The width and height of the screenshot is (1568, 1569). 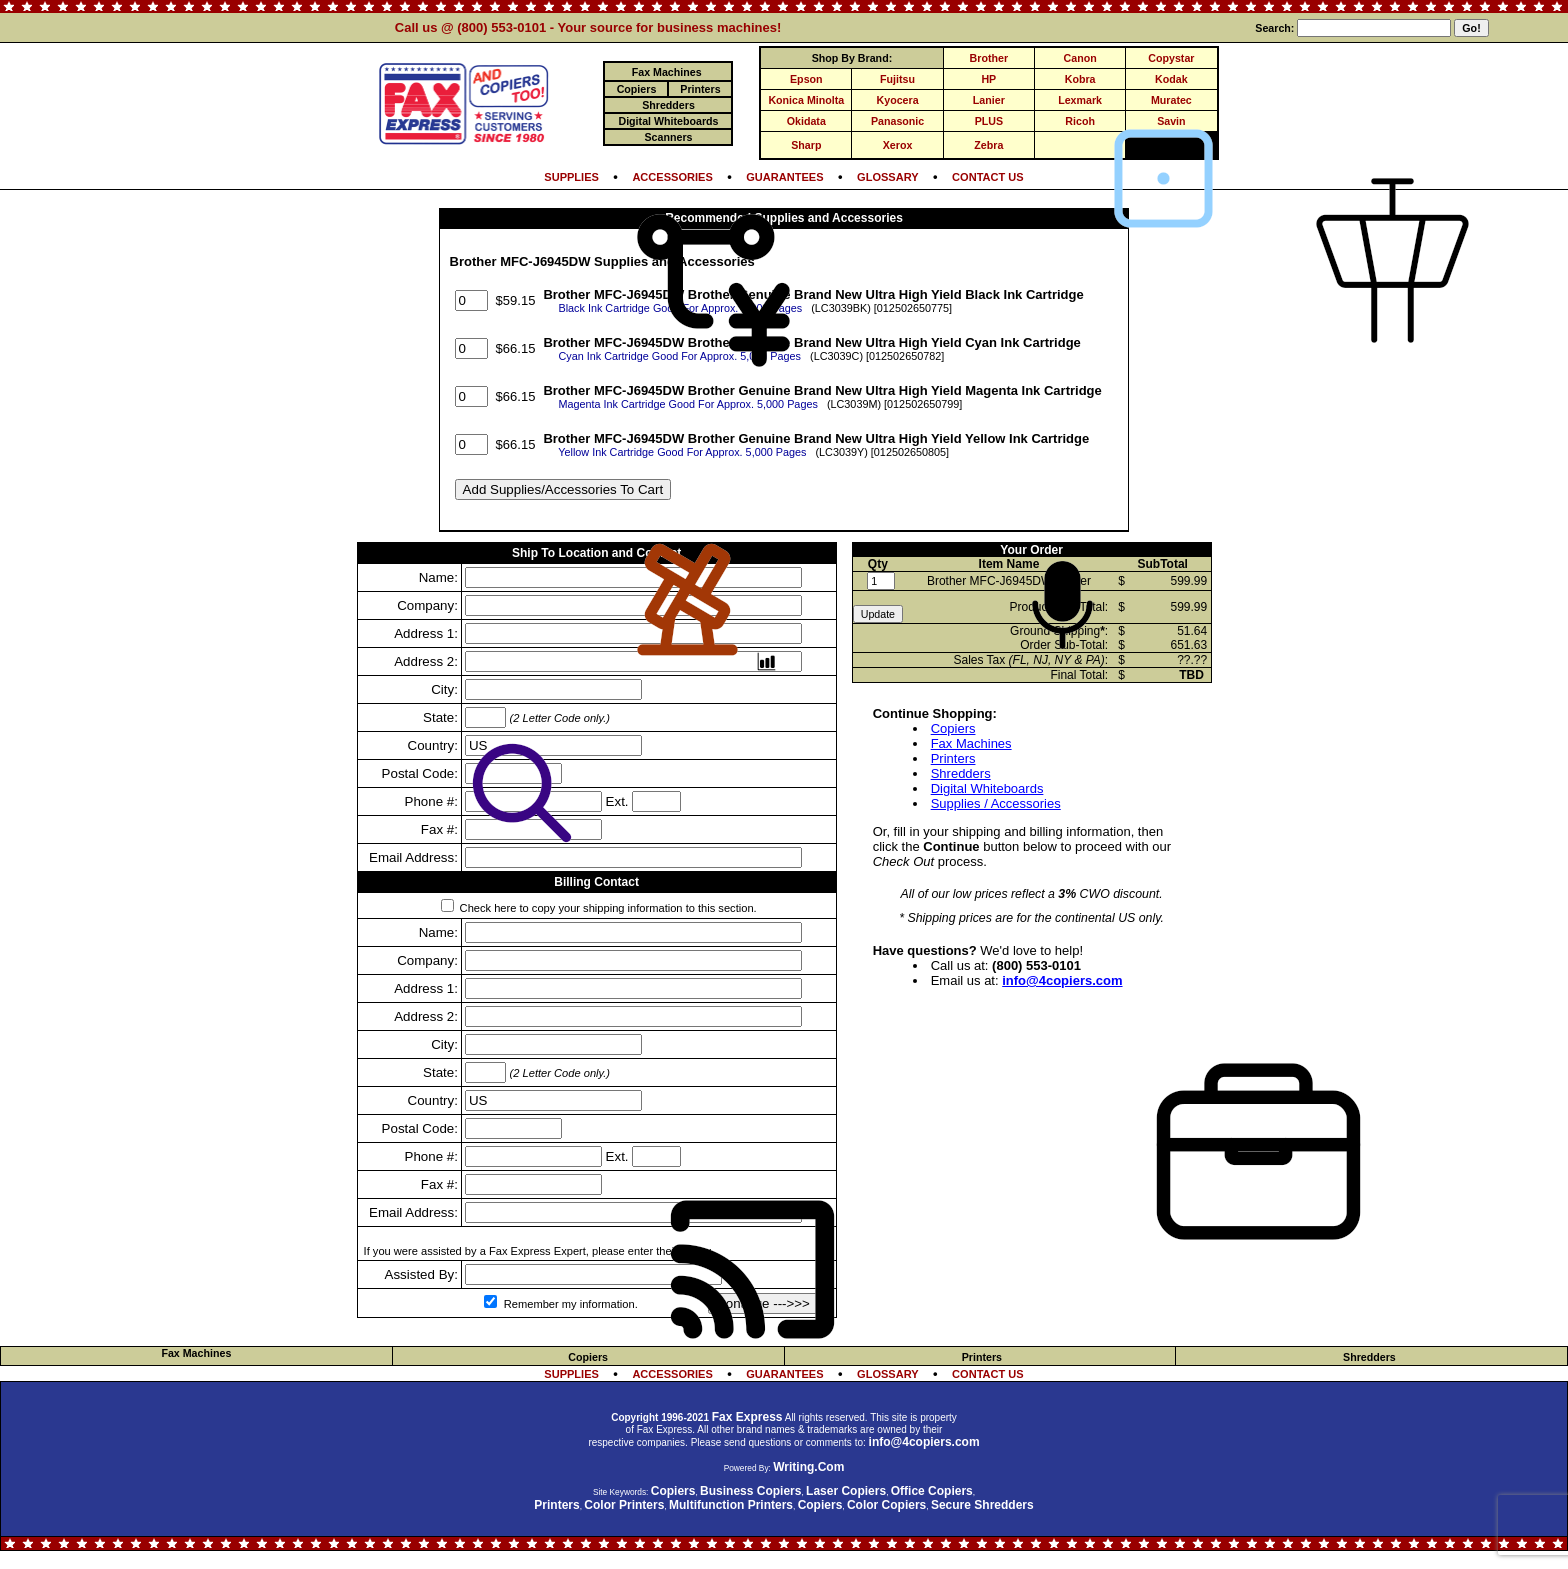 What do you see at coordinates (1062, 603) in the screenshot?
I see `tap to use voice input` at bounding box center [1062, 603].